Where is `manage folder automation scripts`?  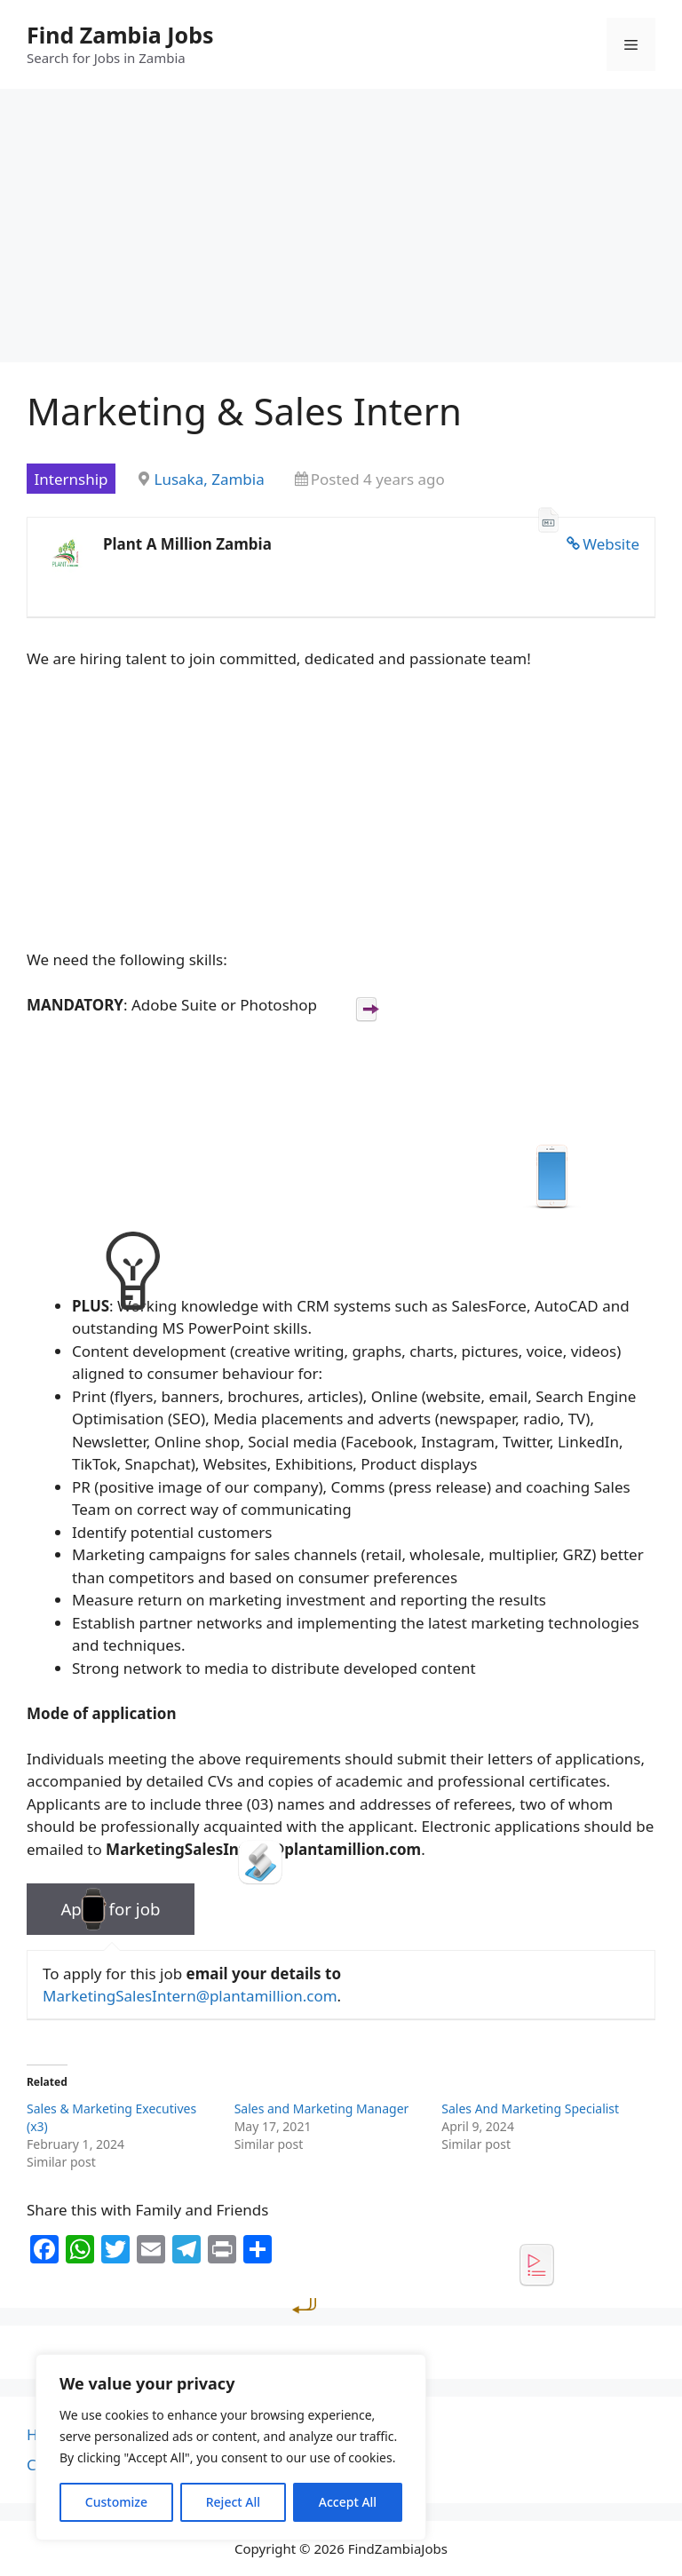 manage folder automation scripts is located at coordinates (260, 1862).